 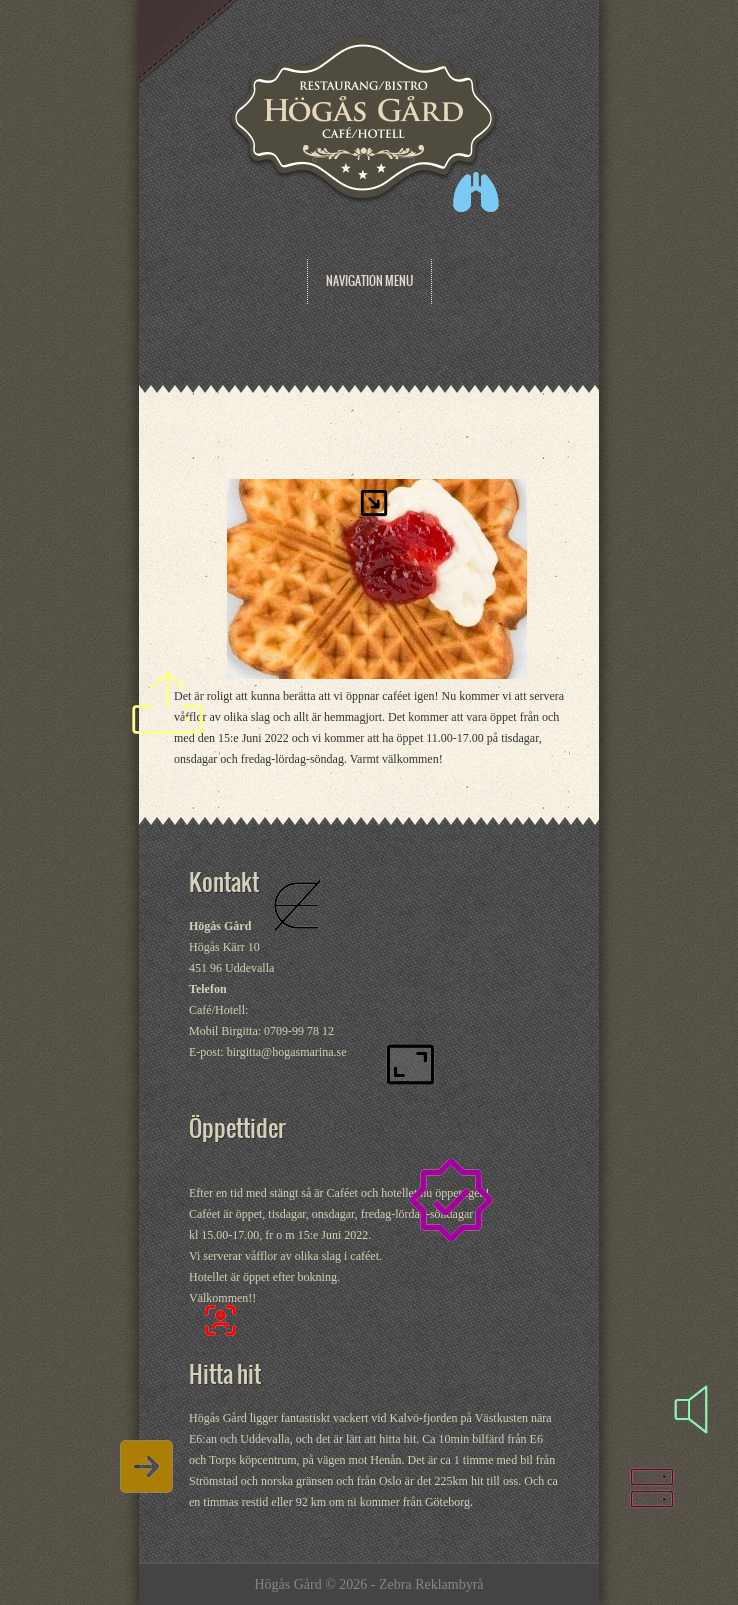 What do you see at coordinates (167, 706) in the screenshot?
I see `upload a file or document` at bounding box center [167, 706].